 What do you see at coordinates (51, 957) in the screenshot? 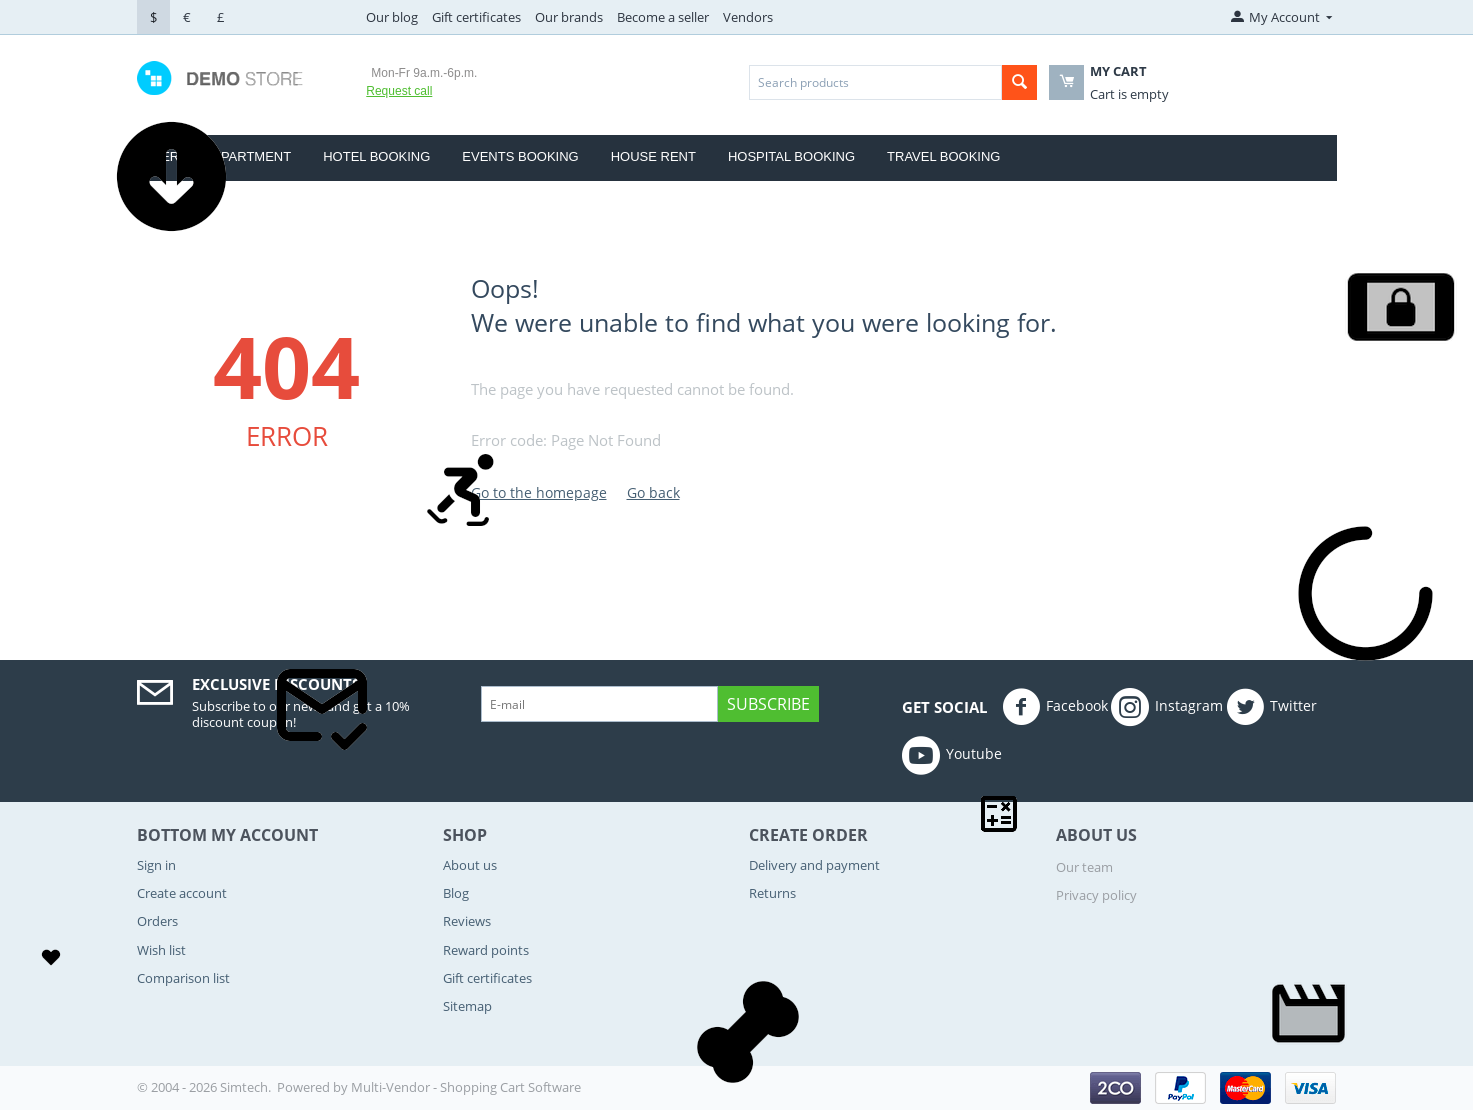
I see `add to favorites` at bounding box center [51, 957].